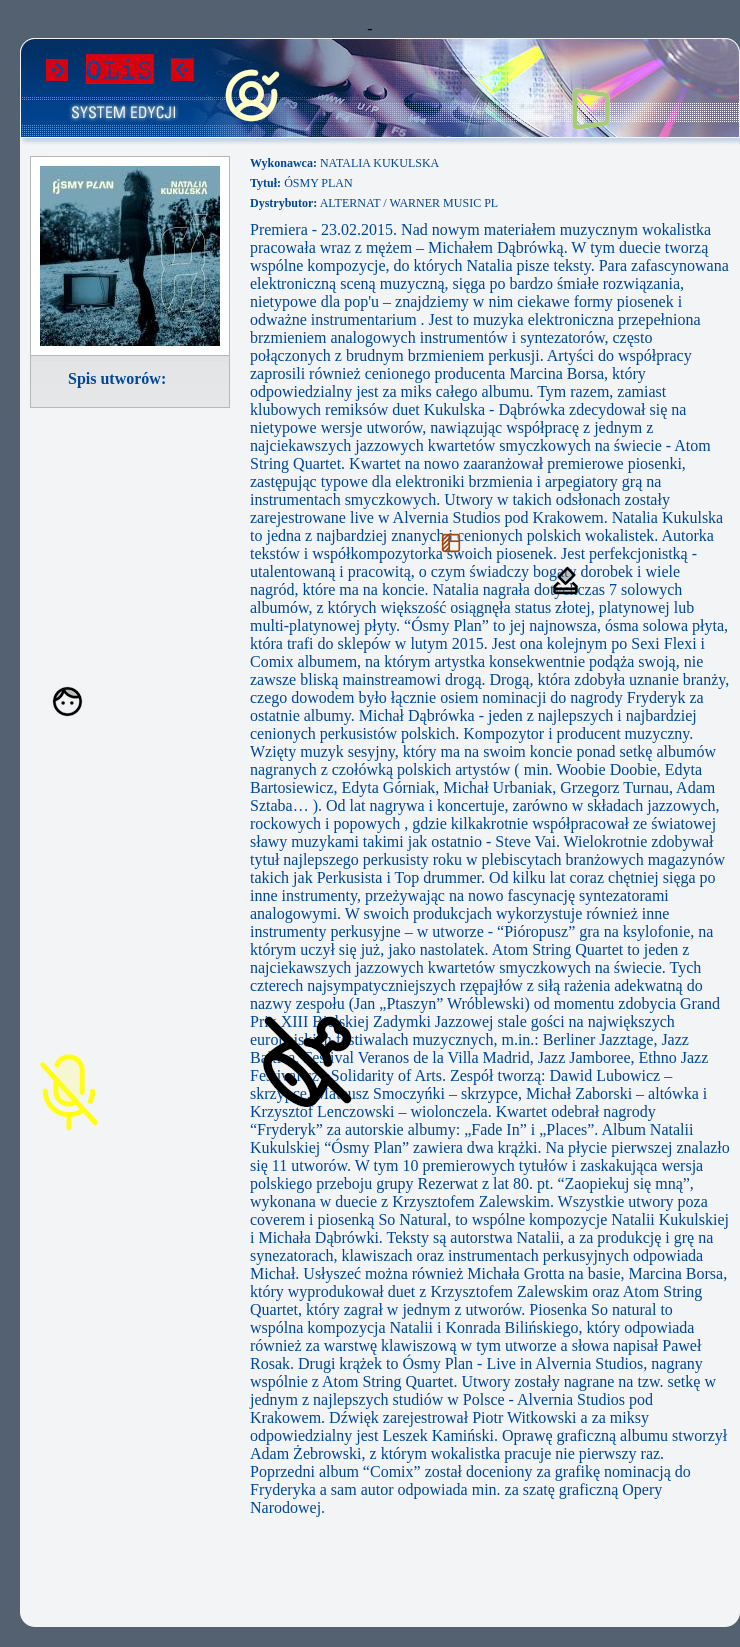 The height and width of the screenshot is (1647, 740). Describe the element at coordinates (251, 95) in the screenshot. I see `verified user profile` at that location.